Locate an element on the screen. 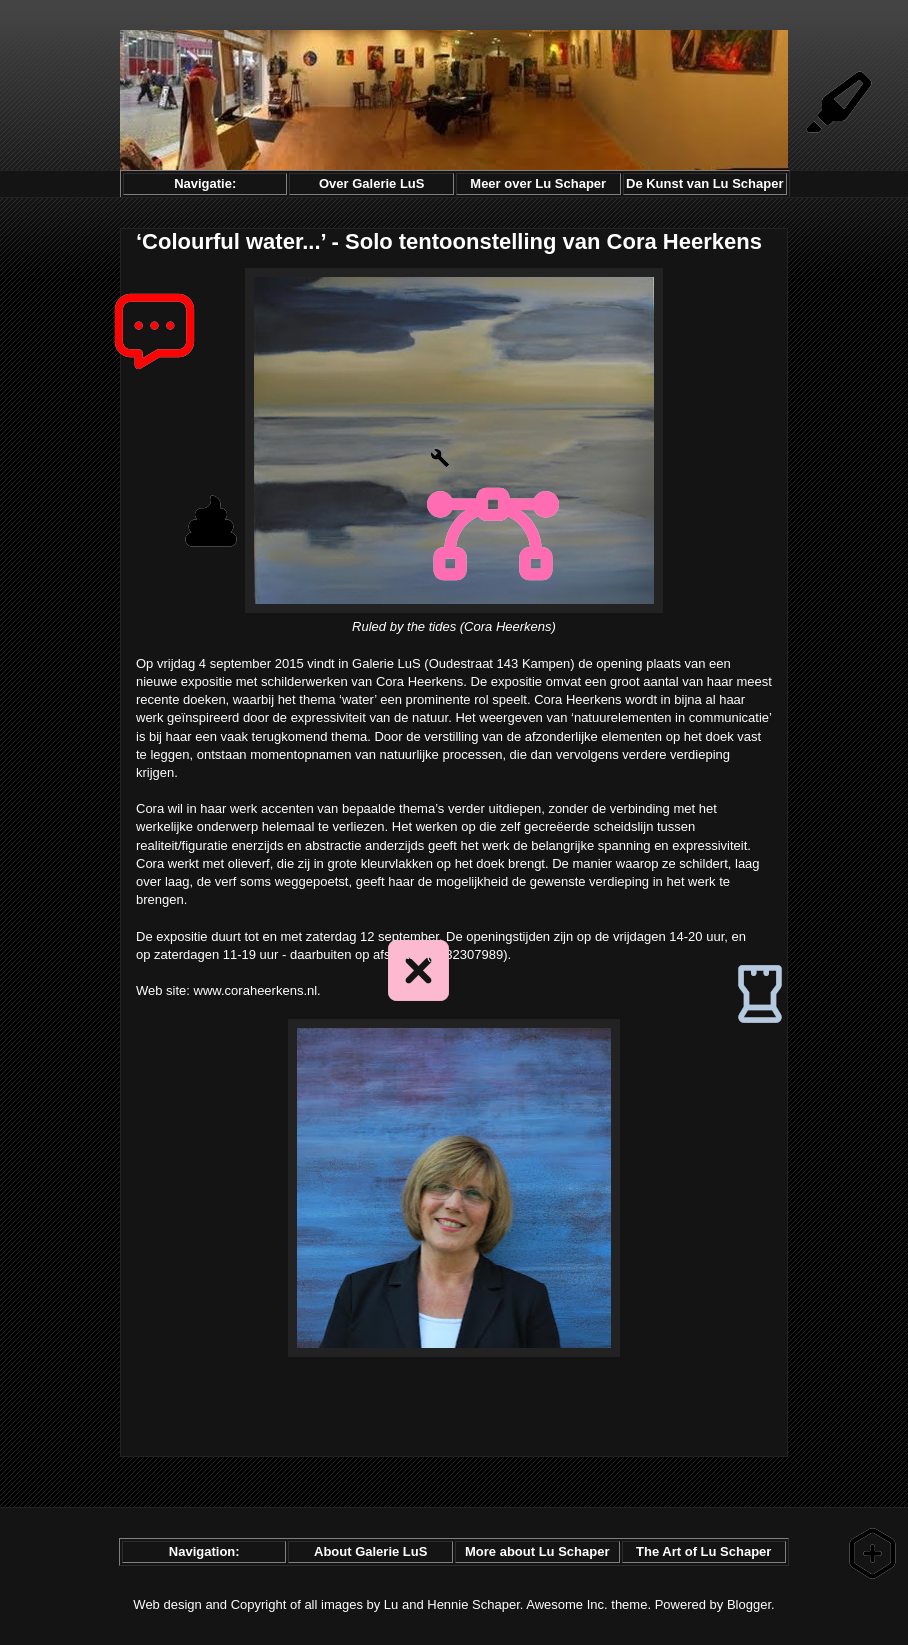 The width and height of the screenshot is (908, 1645). close or dismiss a dialog box is located at coordinates (418, 970).